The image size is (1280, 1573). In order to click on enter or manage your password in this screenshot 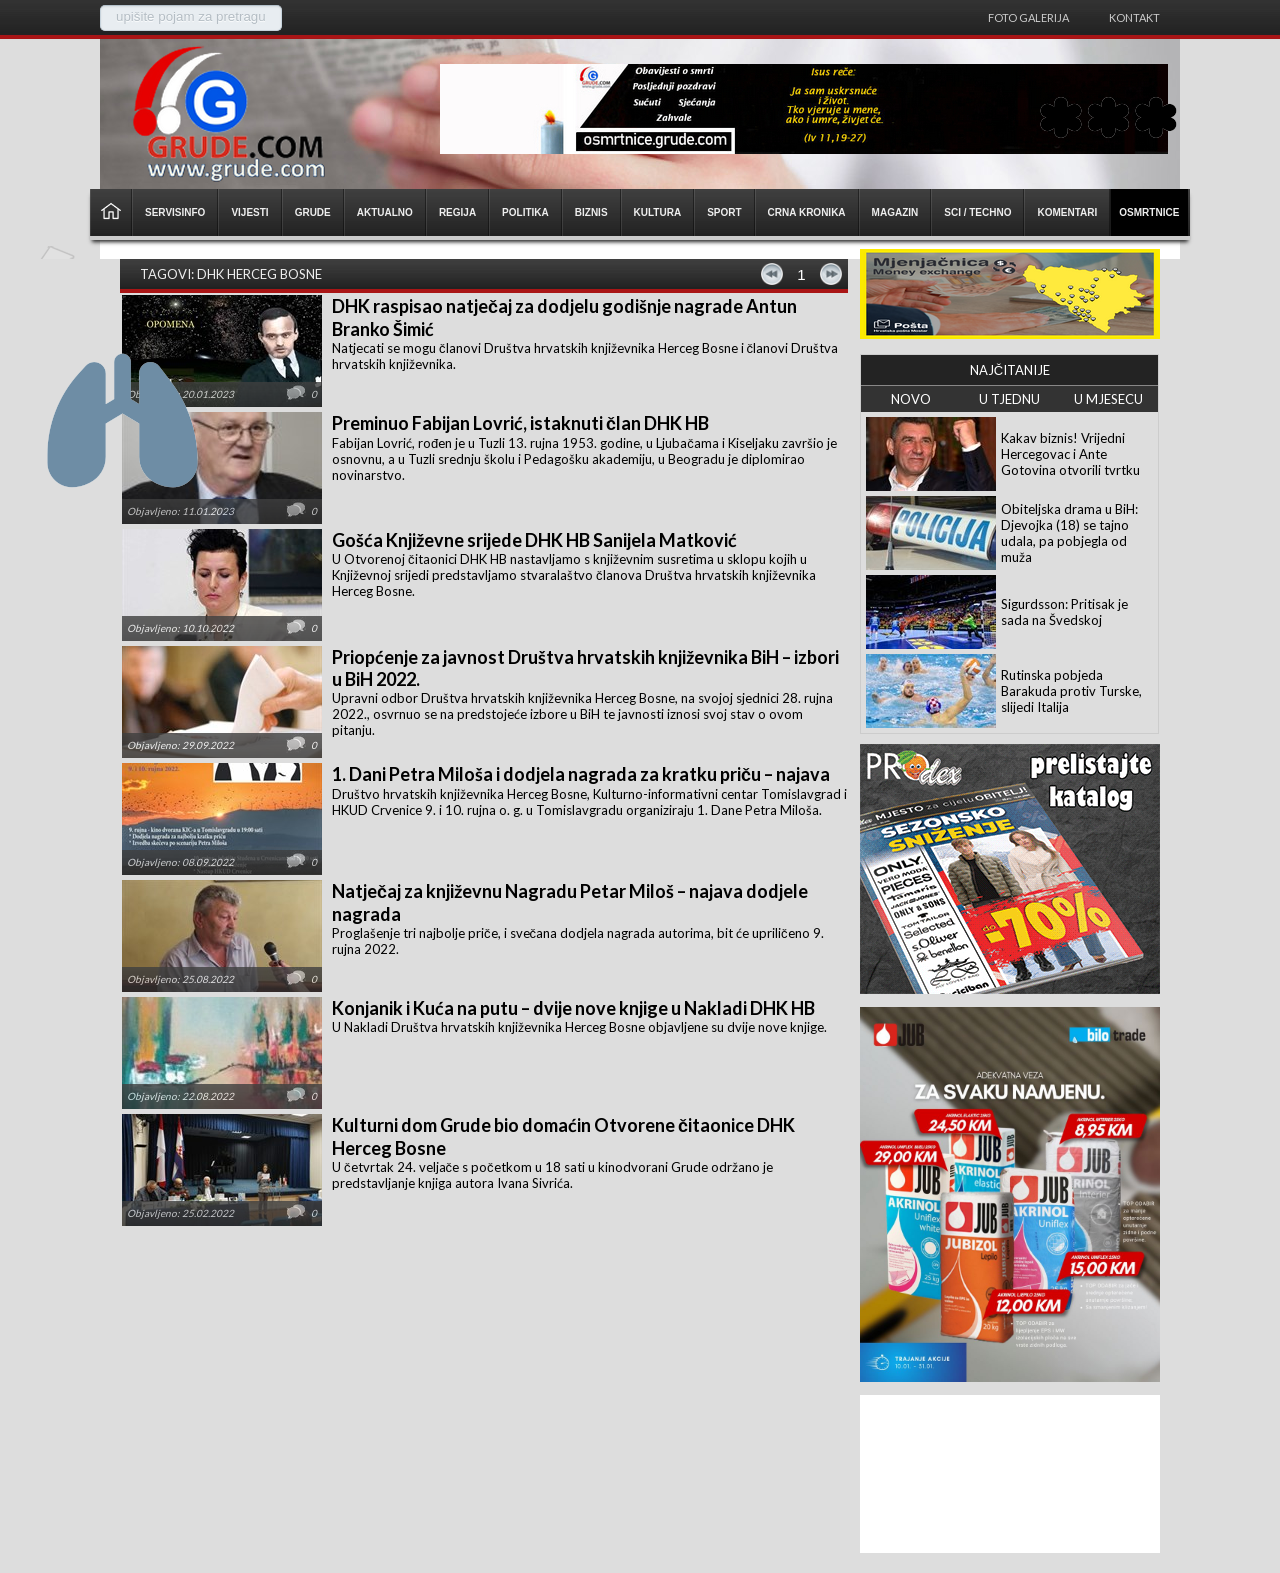, I will do `click(1108, 117)`.